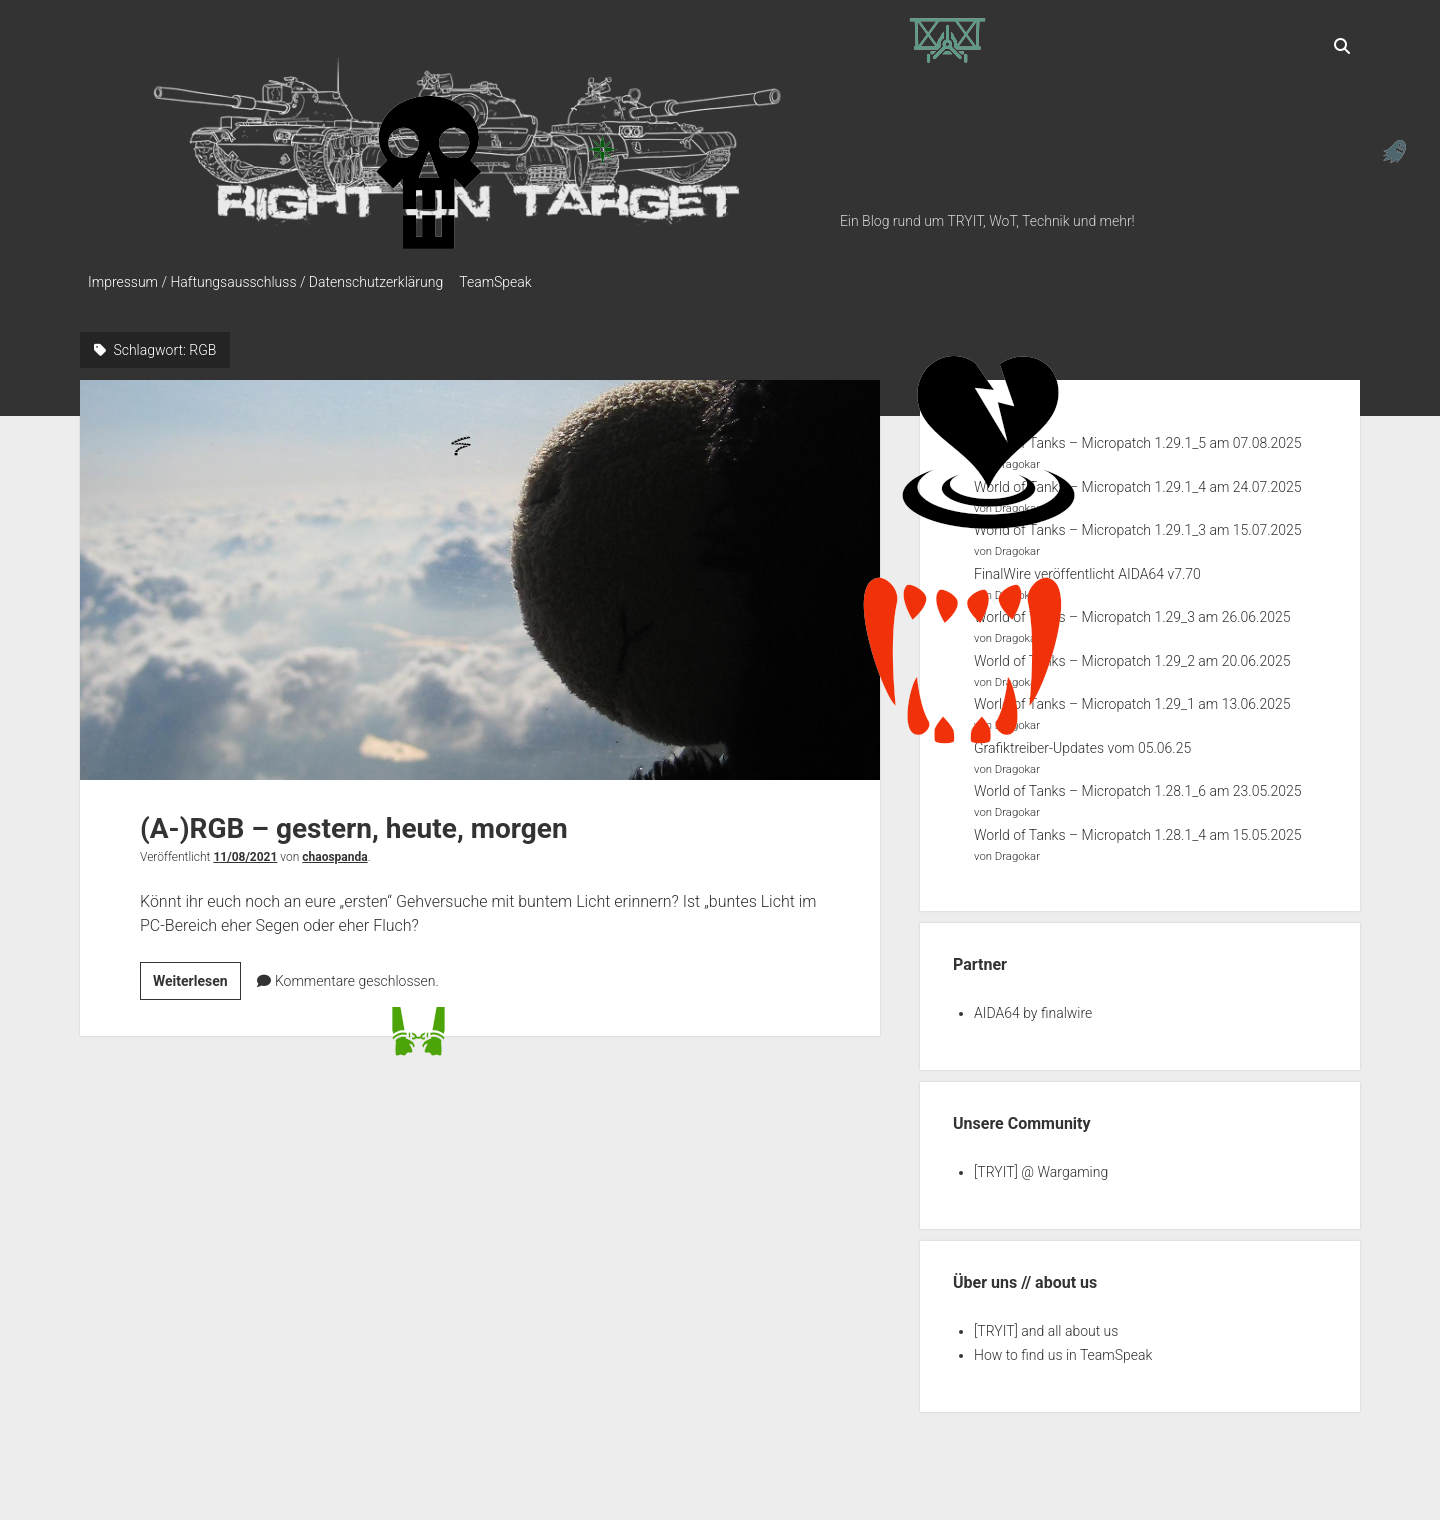  Describe the element at coordinates (947, 40) in the screenshot. I see `access flight or aviation games` at that location.